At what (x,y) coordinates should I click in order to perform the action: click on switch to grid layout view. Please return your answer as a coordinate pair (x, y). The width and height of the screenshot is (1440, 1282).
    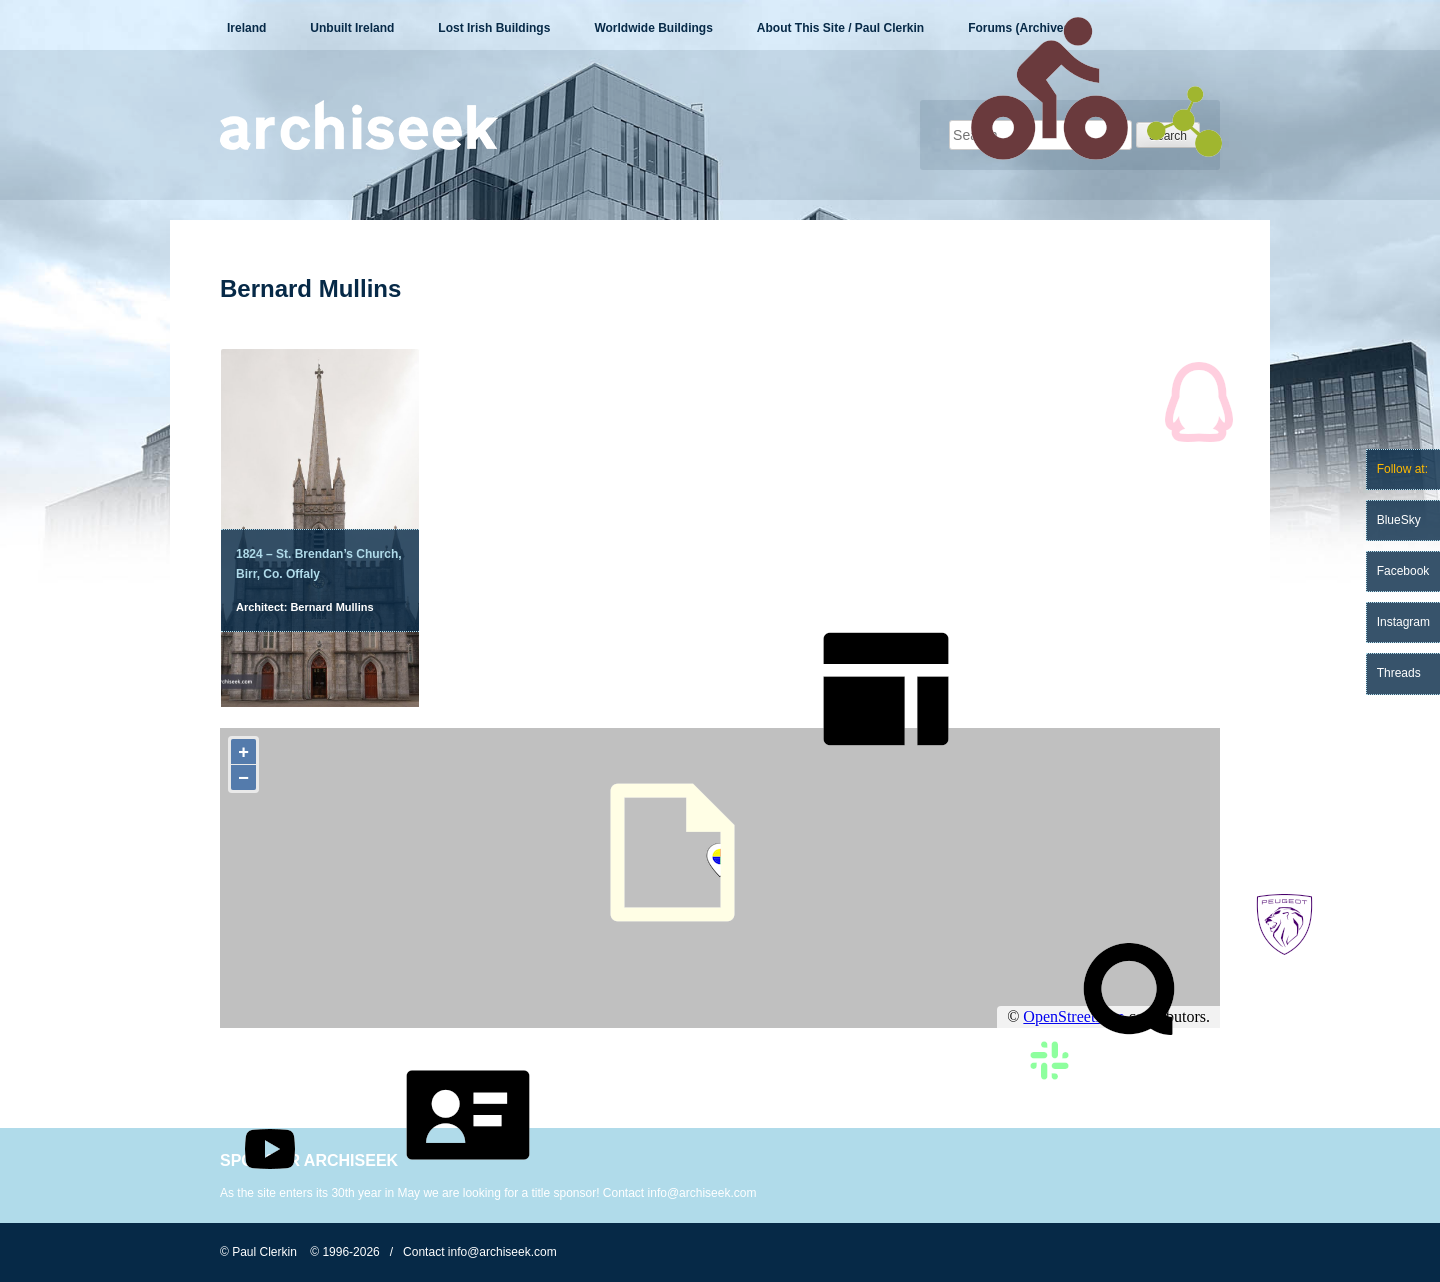
    Looking at the image, I should click on (886, 689).